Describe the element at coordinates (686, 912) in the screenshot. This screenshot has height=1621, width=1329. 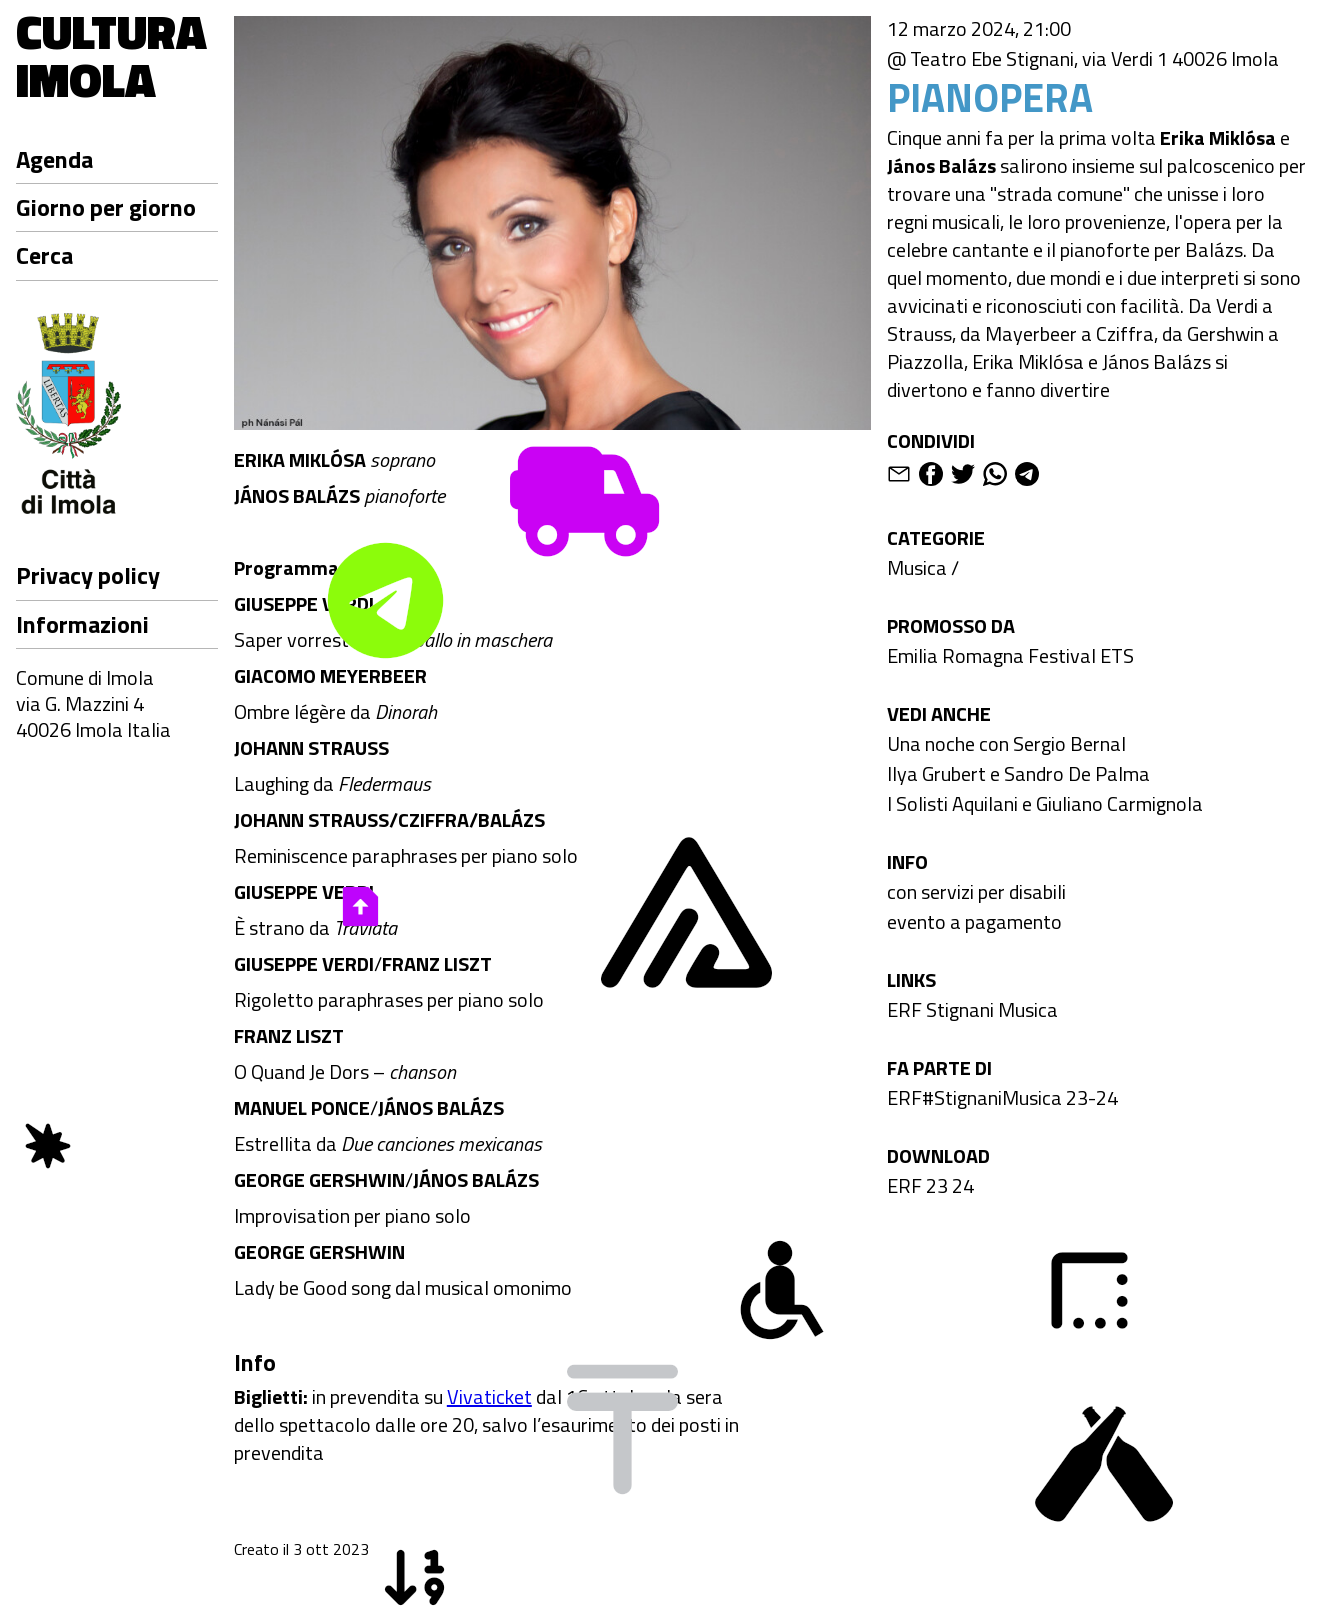
I see `open the AList file management application` at that location.